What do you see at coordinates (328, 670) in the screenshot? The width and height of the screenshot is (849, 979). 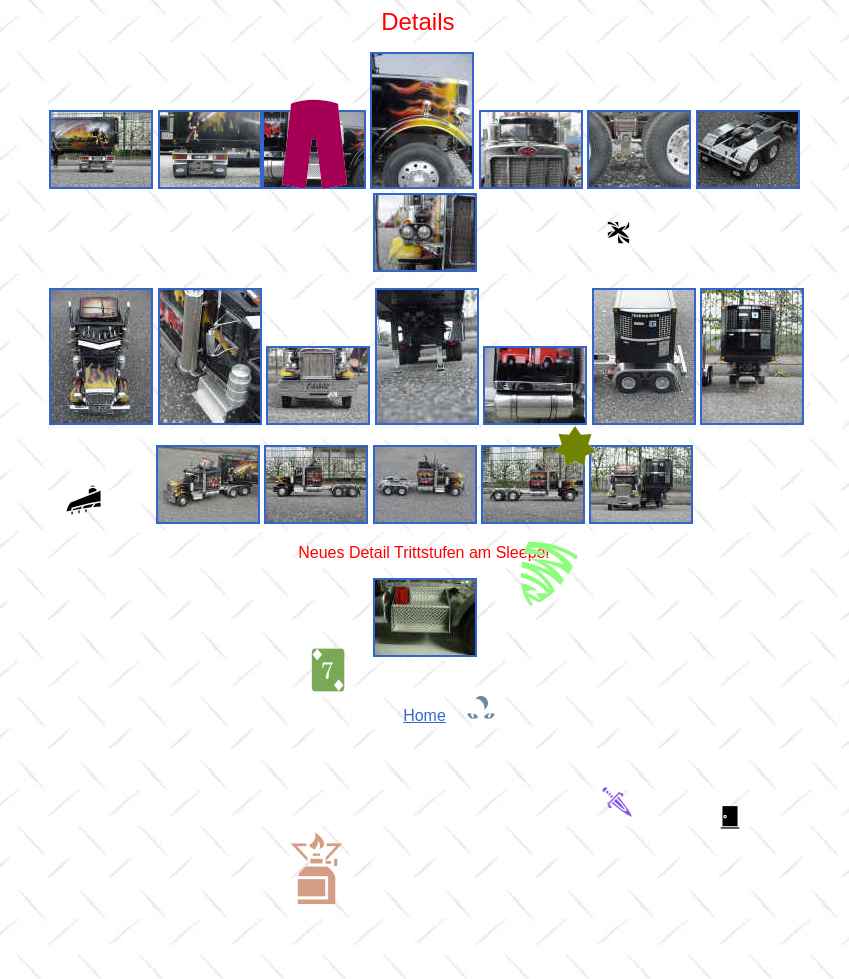 I see `seven of diamonds playing card` at bounding box center [328, 670].